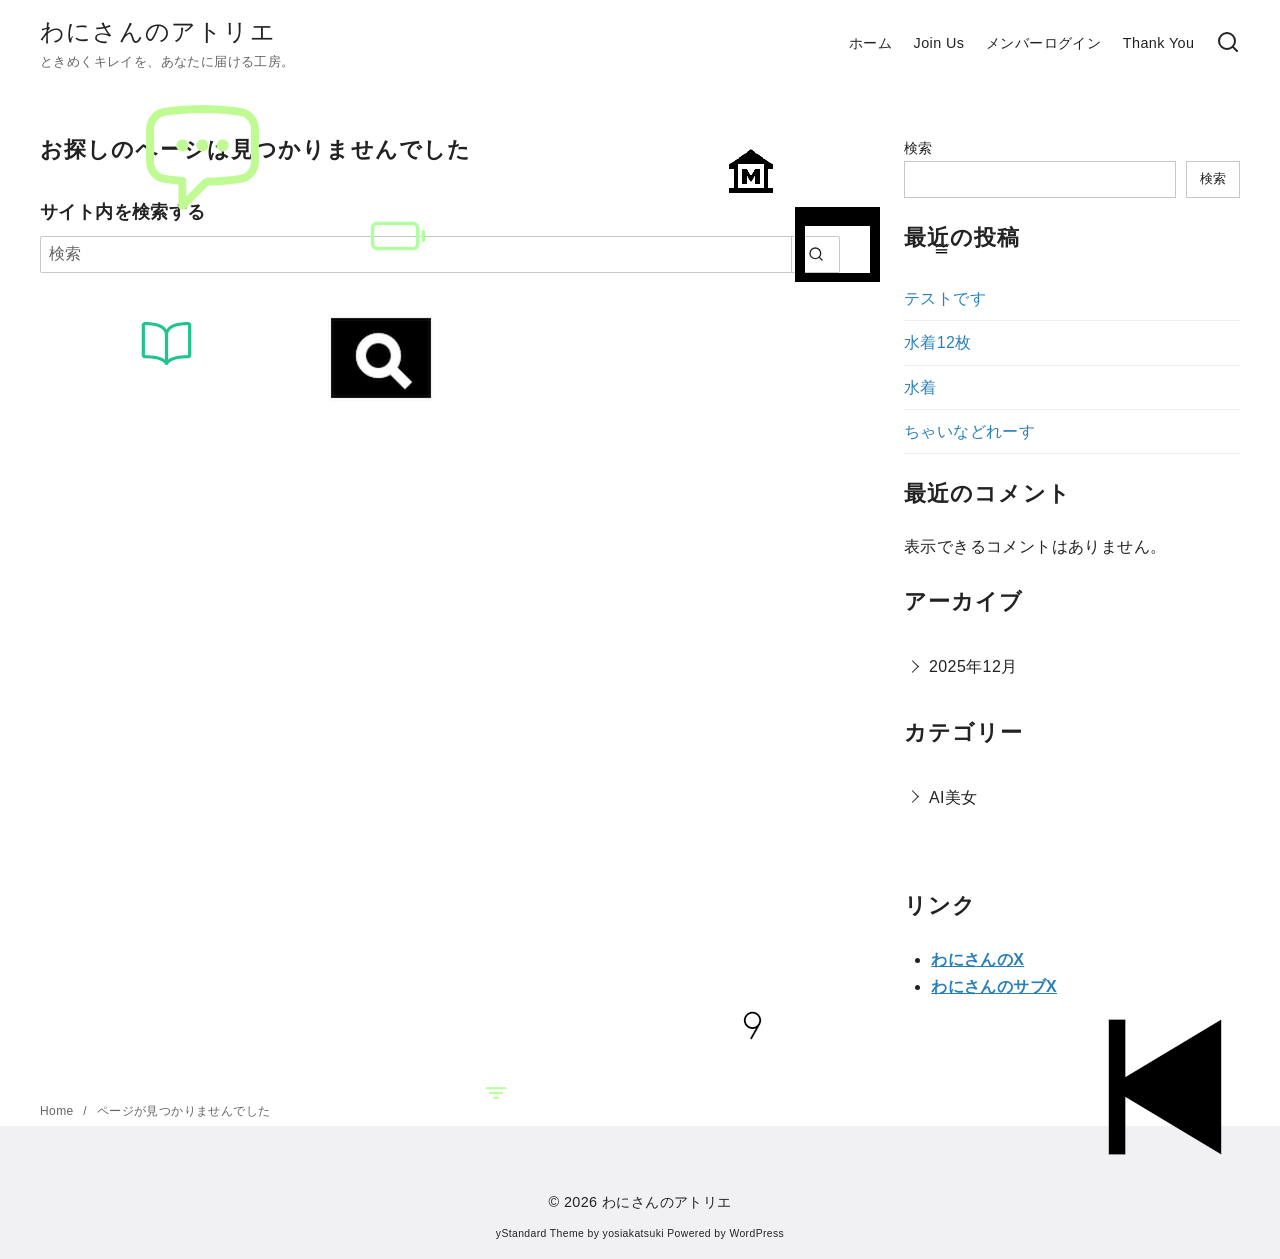 The width and height of the screenshot is (1280, 1259). What do you see at coordinates (398, 236) in the screenshot?
I see `indicates battery is completely drained` at bounding box center [398, 236].